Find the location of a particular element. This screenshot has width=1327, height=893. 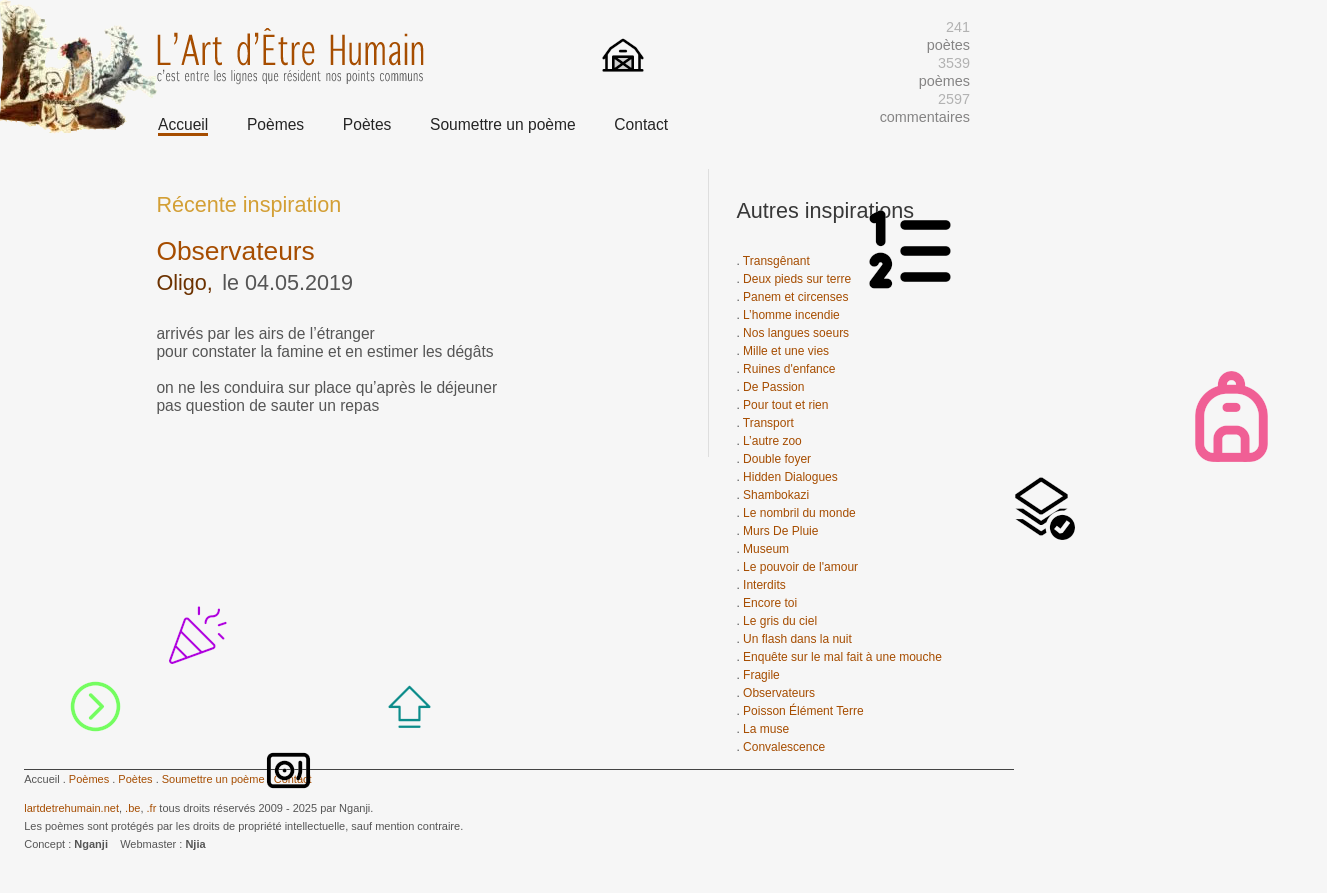

navigate to the next item or screen is located at coordinates (95, 706).